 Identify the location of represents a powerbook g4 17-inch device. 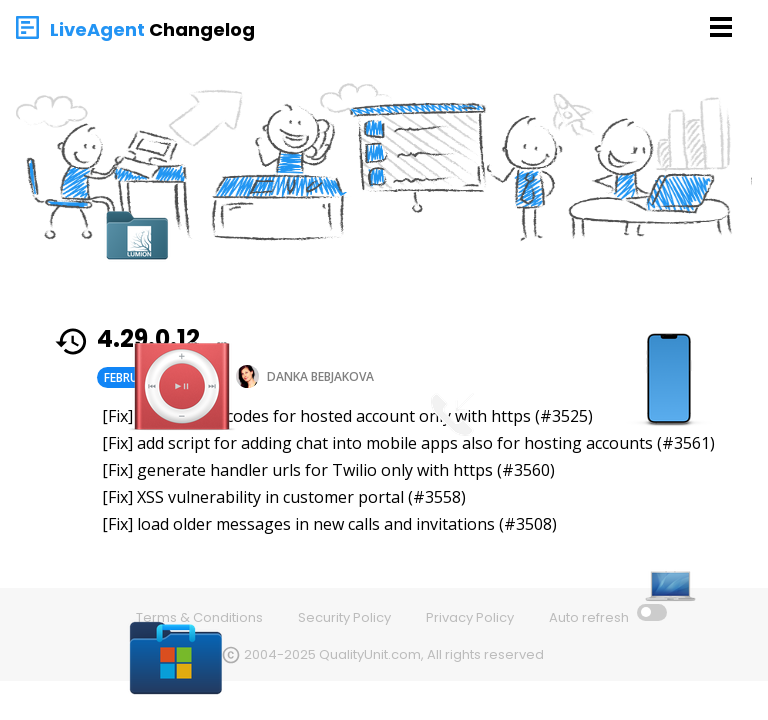
(670, 585).